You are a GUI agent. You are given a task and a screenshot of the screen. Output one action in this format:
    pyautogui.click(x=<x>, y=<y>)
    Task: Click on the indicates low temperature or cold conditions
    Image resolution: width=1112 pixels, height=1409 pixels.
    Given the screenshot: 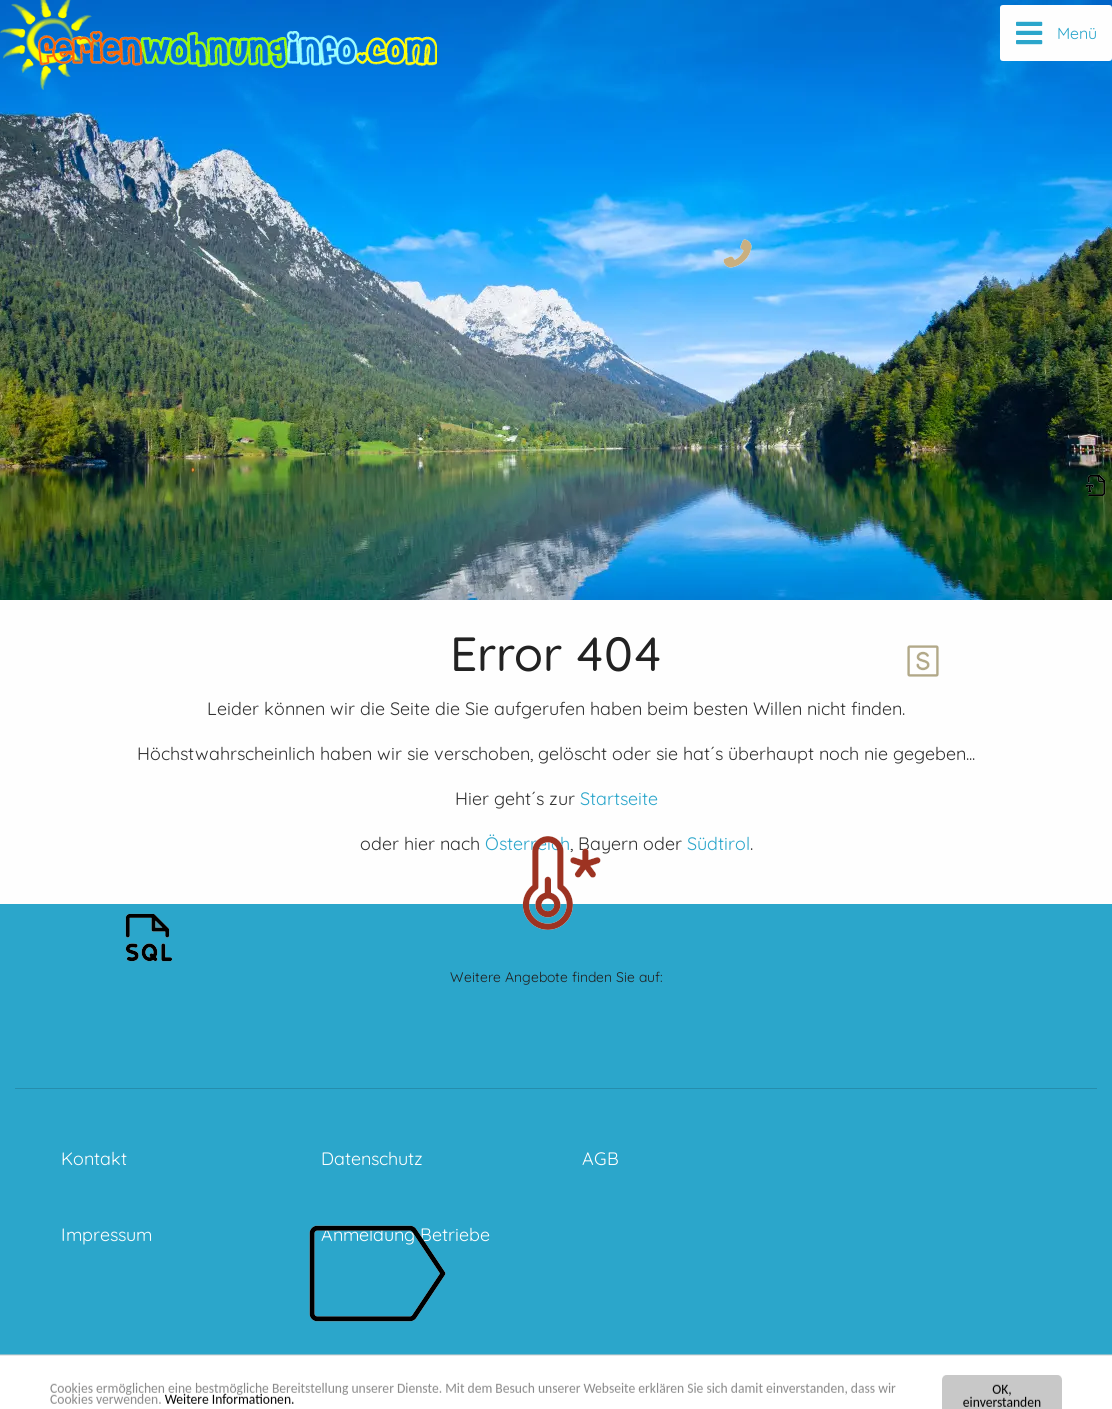 What is the action you would take?
    pyautogui.click(x=551, y=883)
    